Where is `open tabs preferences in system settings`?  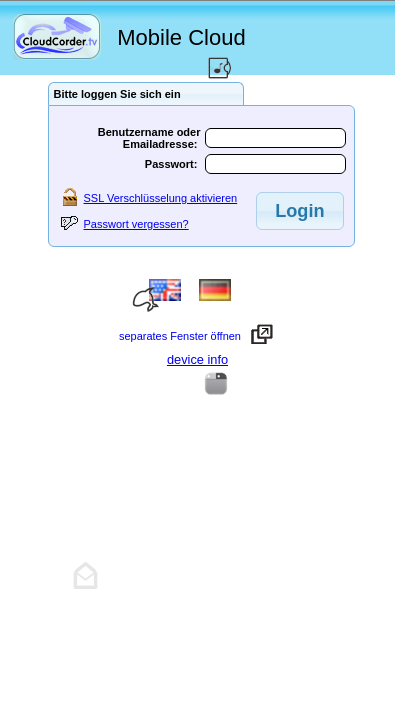
open tabs preferences in system settings is located at coordinates (216, 384).